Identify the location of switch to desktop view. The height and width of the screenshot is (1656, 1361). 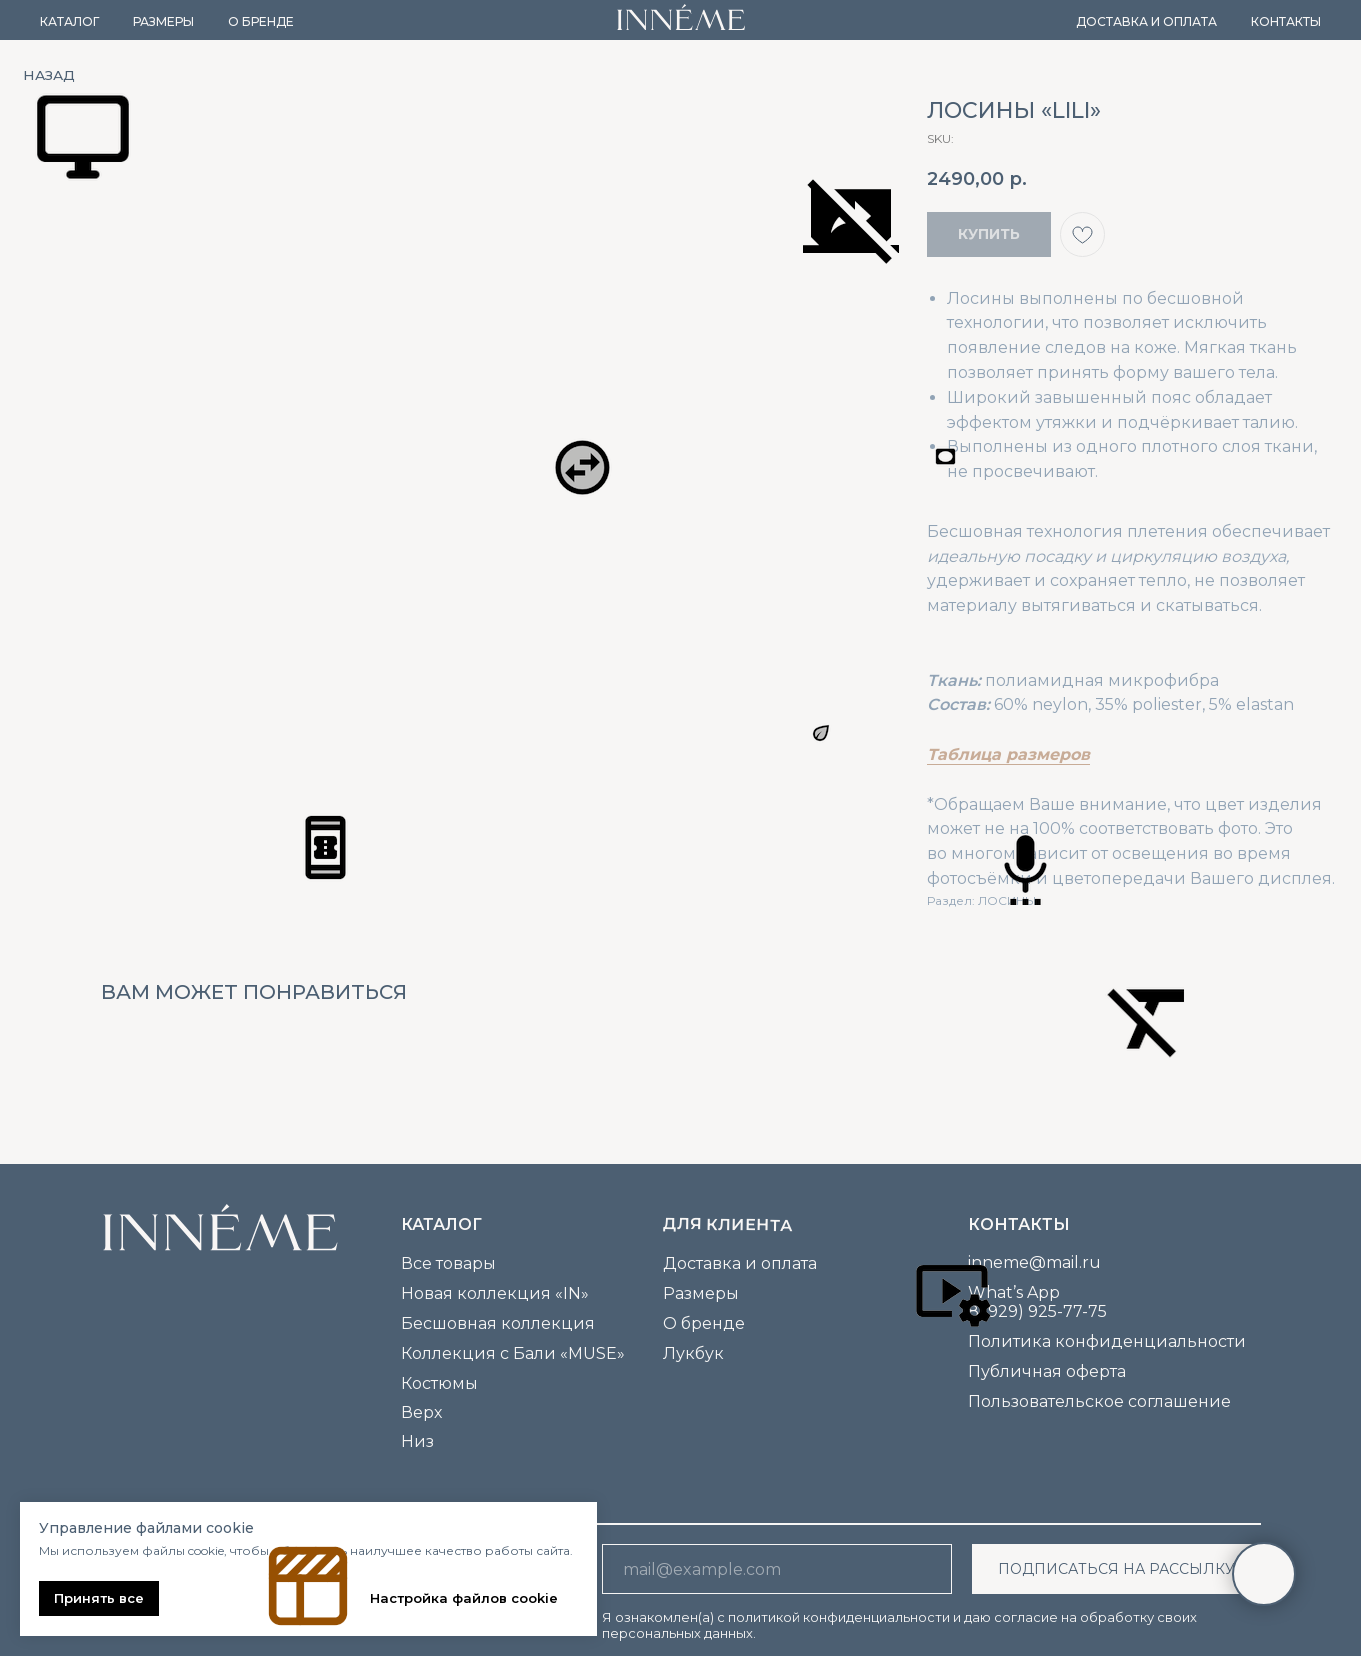
(83, 137).